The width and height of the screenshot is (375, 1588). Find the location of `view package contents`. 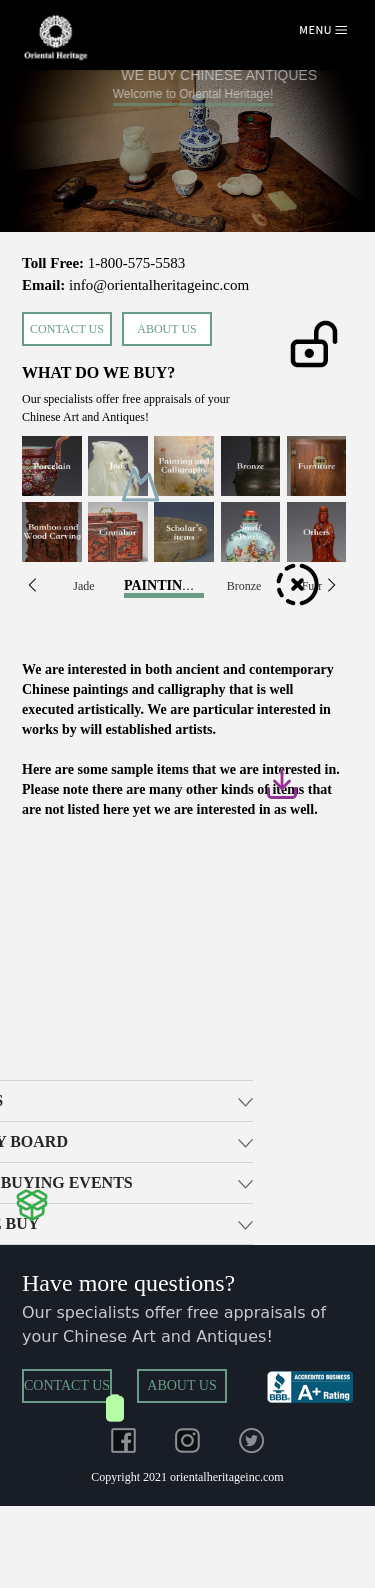

view package contents is located at coordinates (32, 1205).